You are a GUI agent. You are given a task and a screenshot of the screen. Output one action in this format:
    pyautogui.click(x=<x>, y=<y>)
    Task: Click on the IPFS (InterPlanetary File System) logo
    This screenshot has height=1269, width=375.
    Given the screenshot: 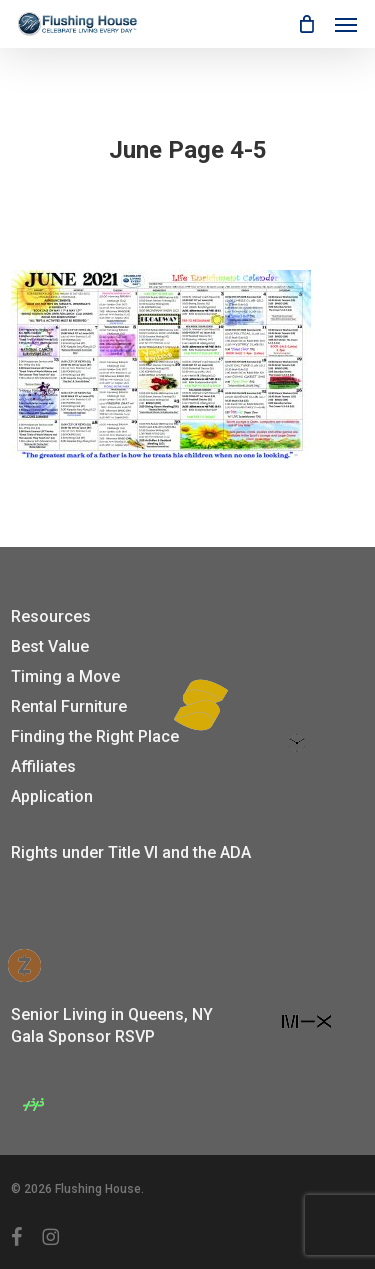 What is the action you would take?
    pyautogui.click(x=297, y=743)
    